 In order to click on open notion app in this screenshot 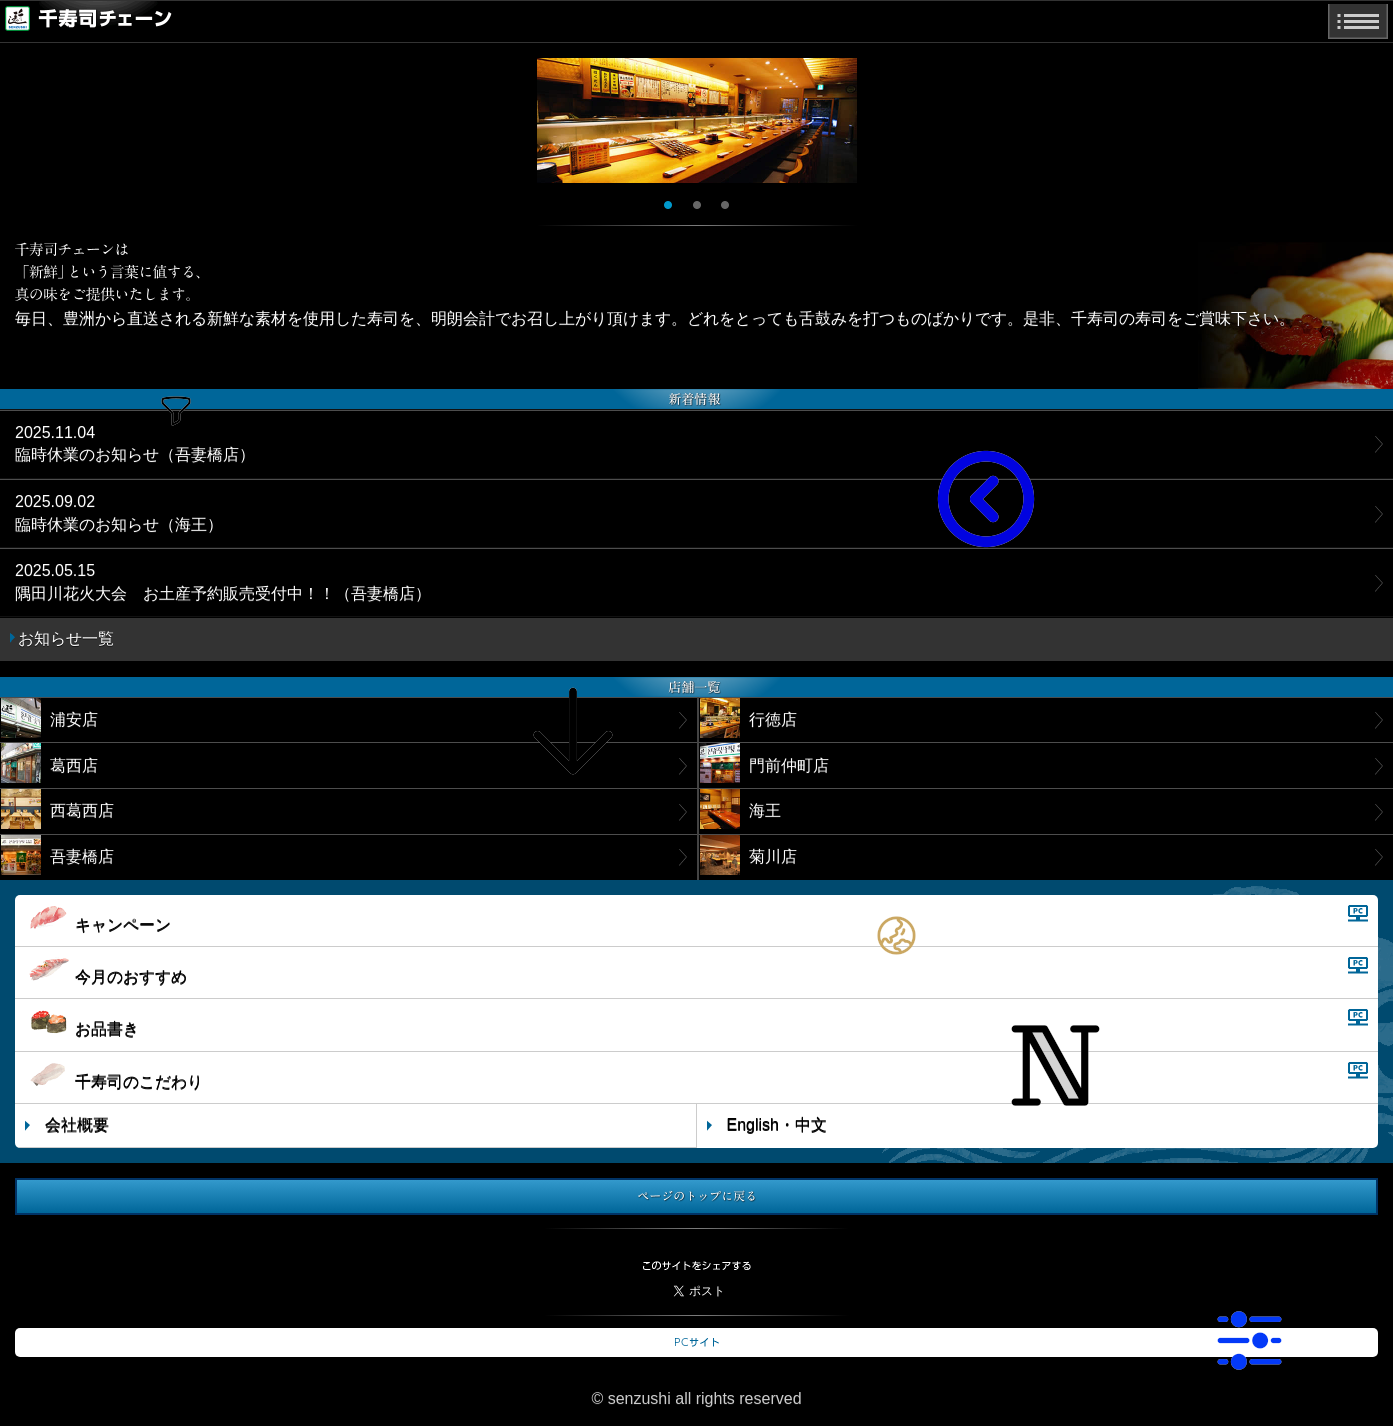, I will do `click(1055, 1065)`.